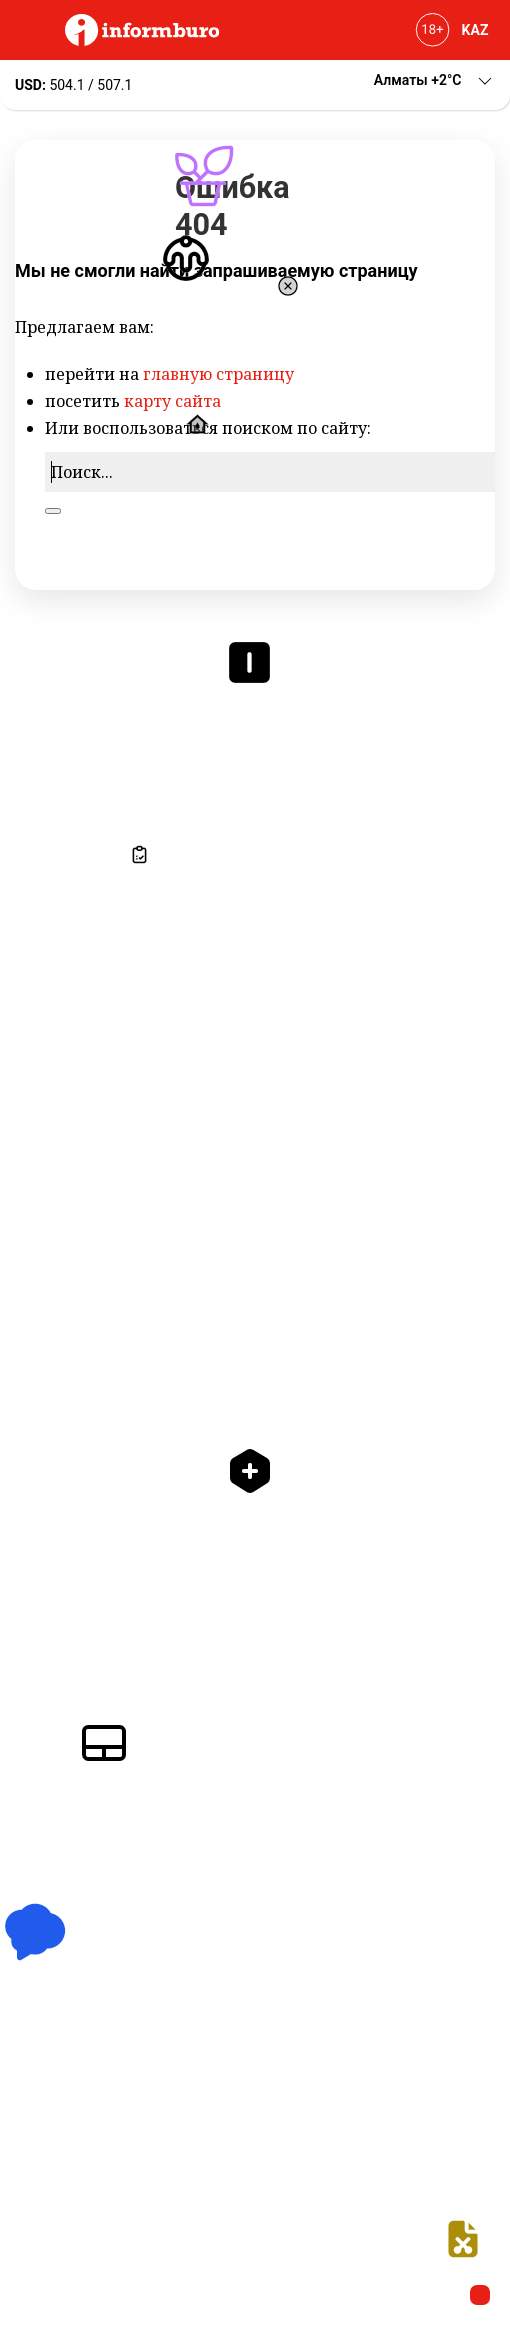 Image resolution: width=510 pixels, height=2325 pixels. Describe the element at coordinates (463, 2239) in the screenshot. I see `cut or trim a document` at that location.